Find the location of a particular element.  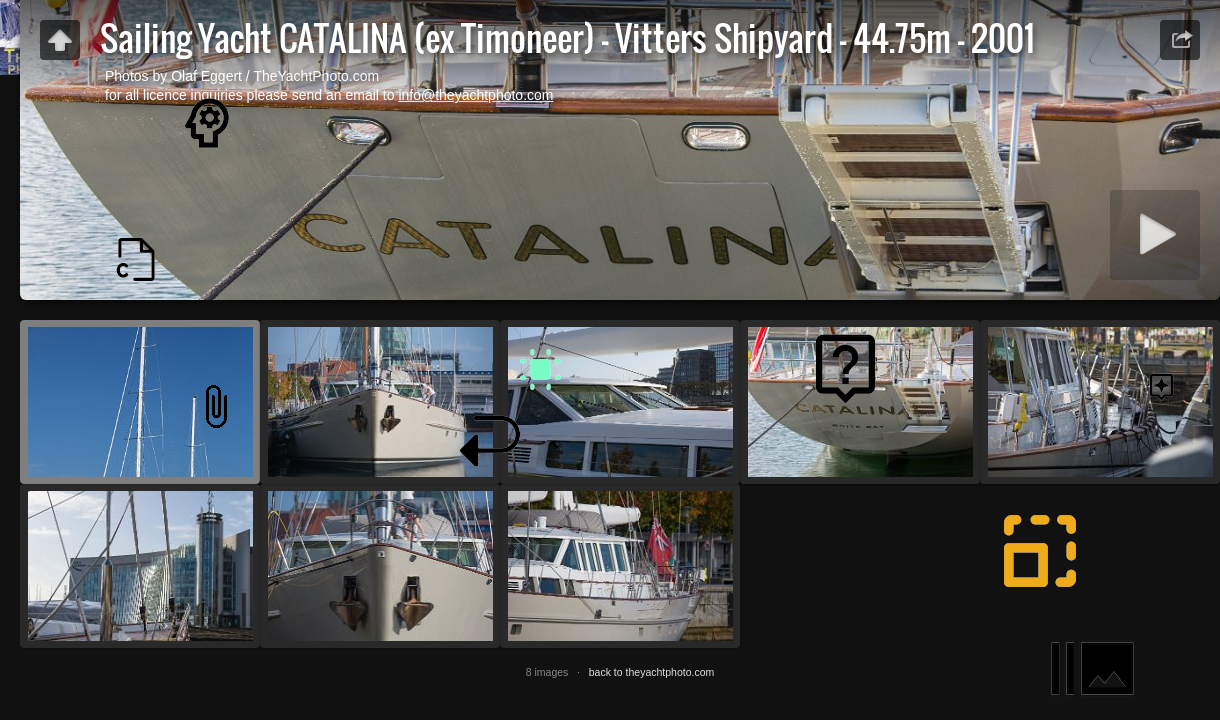

access mental health or psychology features is located at coordinates (207, 123).